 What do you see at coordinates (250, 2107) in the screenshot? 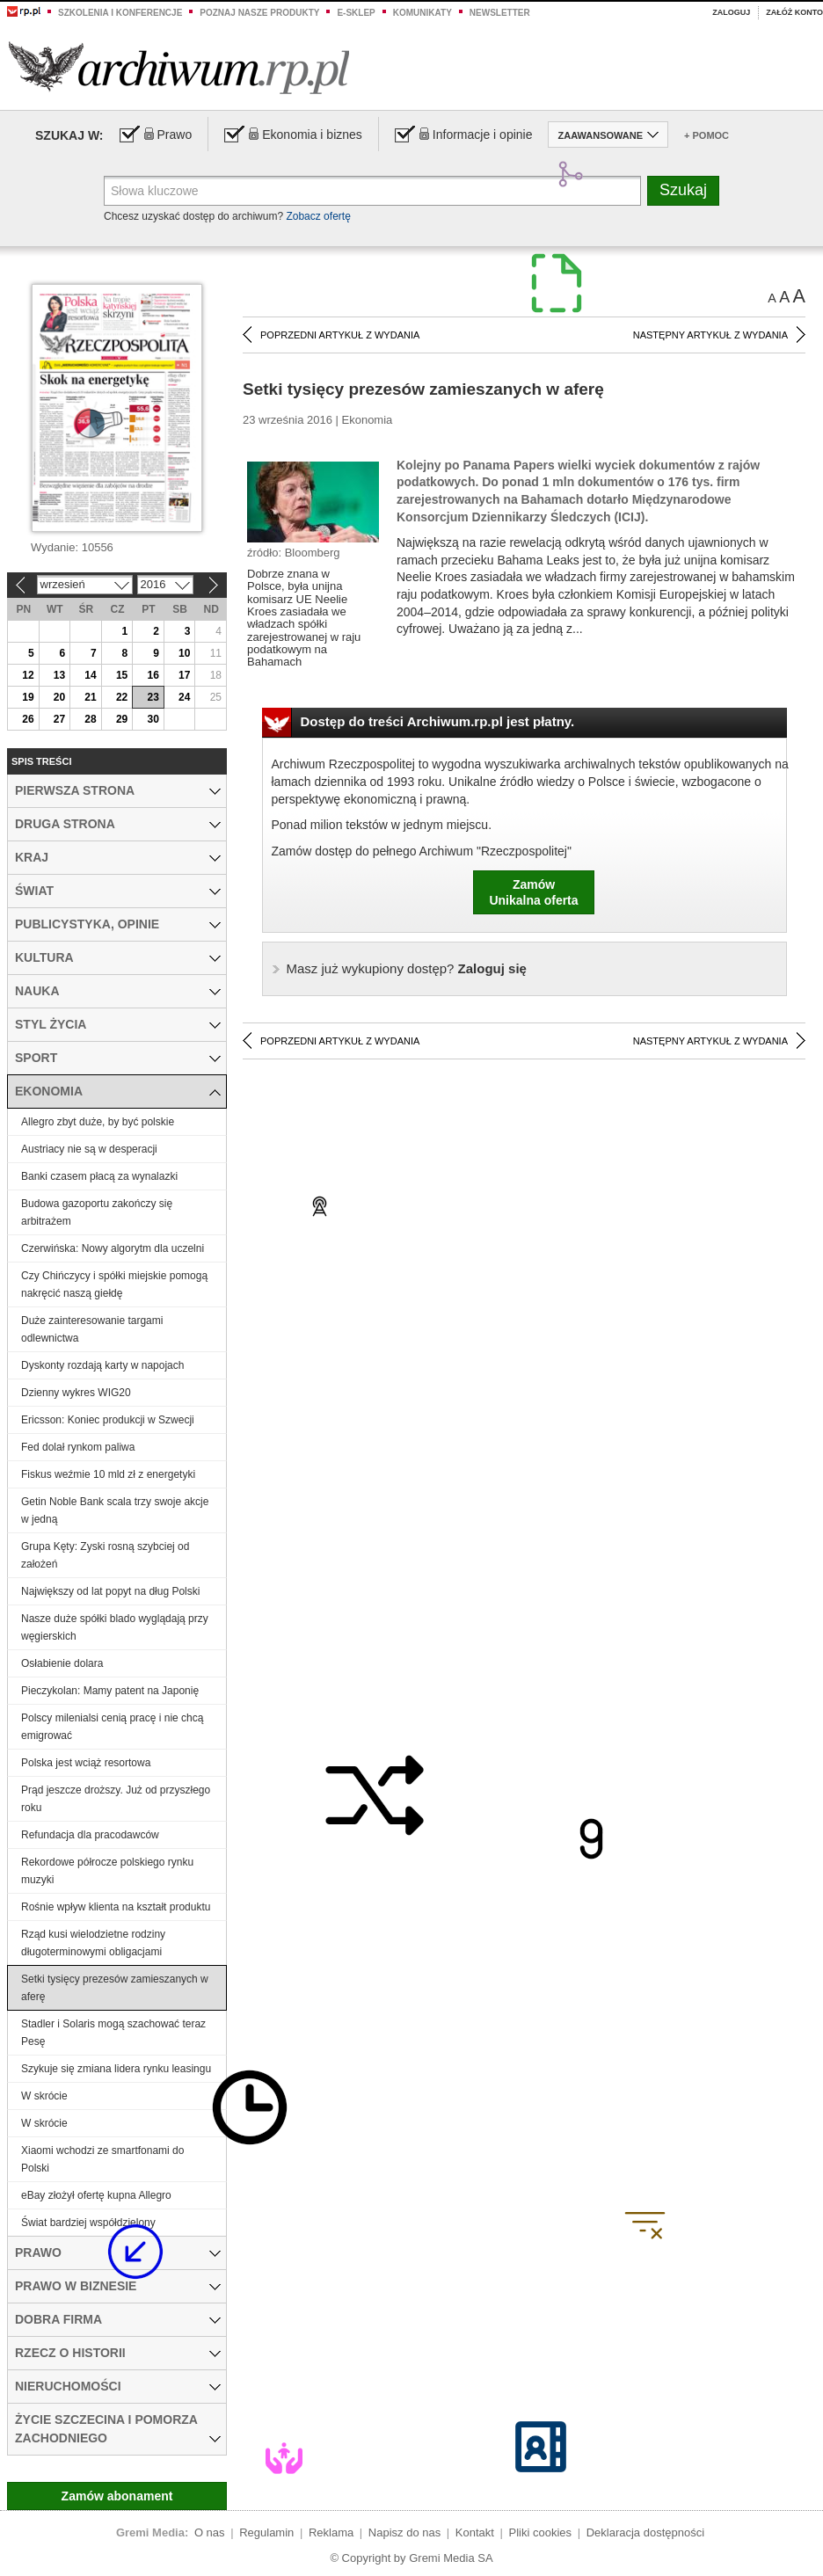
I see `view time or clock settings` at bounding box center [250, 2107].